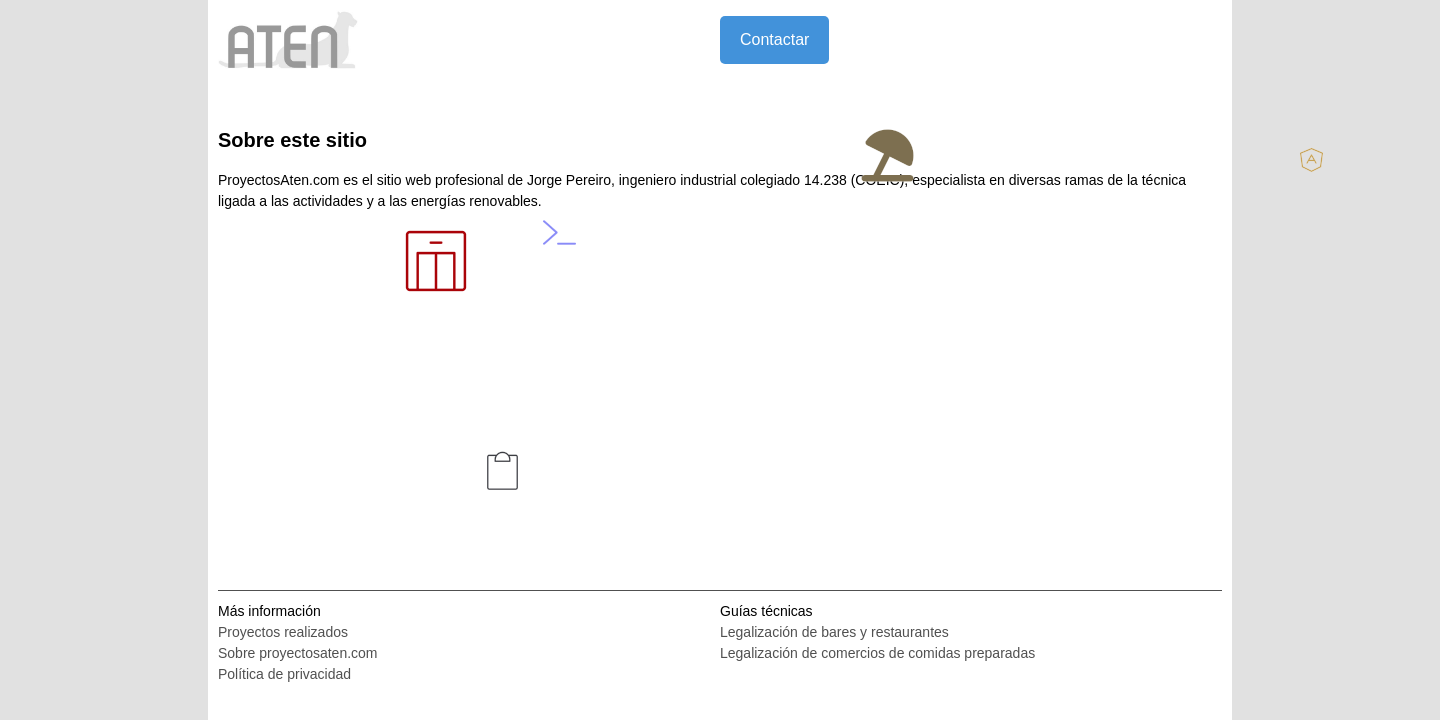 Image resolution: width=1440 pixels, height=720 pixels. I want to click on indicates elevator access nearby, so click(436, 261).